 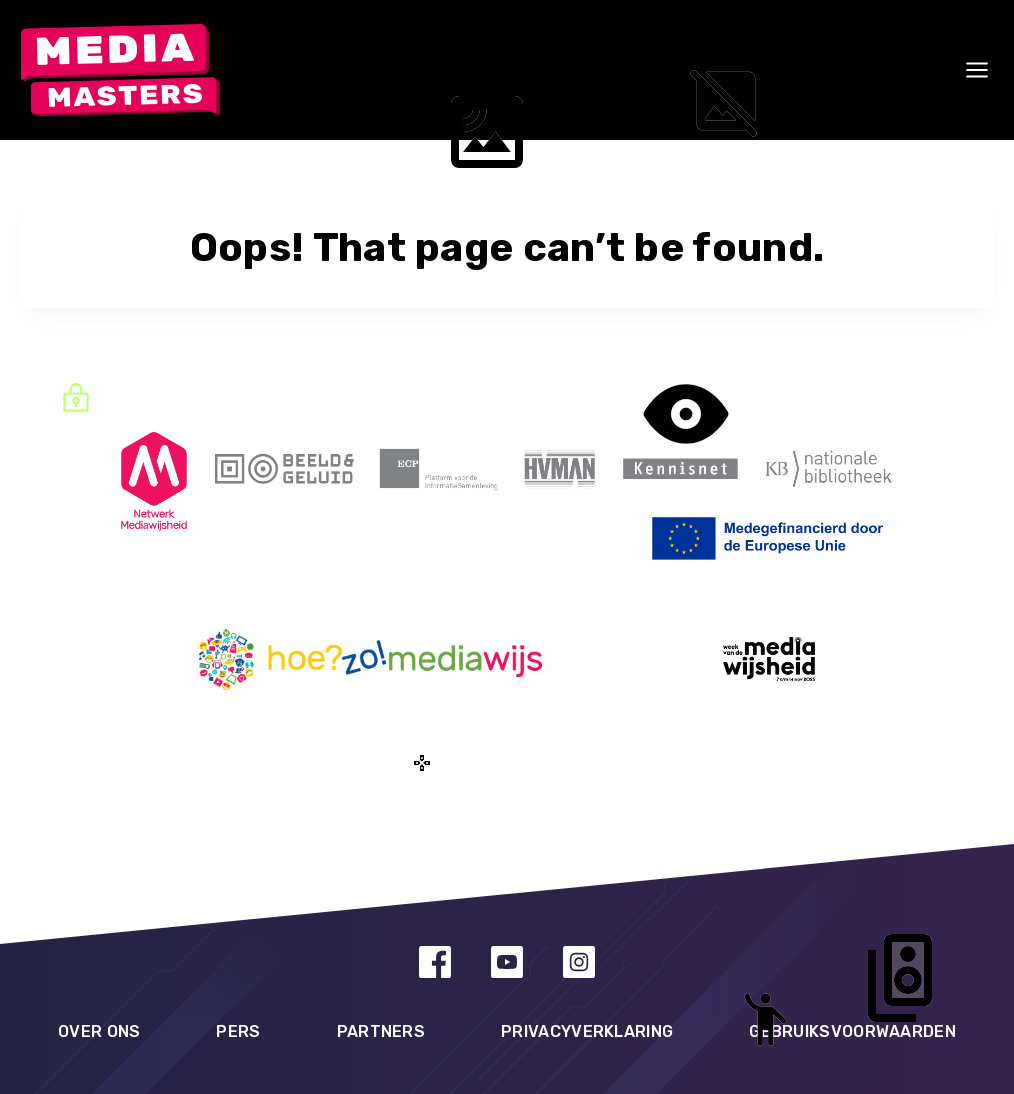 What do you see at coordinates (487, 132) in the screenshot?
I see `switch to satellite map view` at bounding box center [487, 132].